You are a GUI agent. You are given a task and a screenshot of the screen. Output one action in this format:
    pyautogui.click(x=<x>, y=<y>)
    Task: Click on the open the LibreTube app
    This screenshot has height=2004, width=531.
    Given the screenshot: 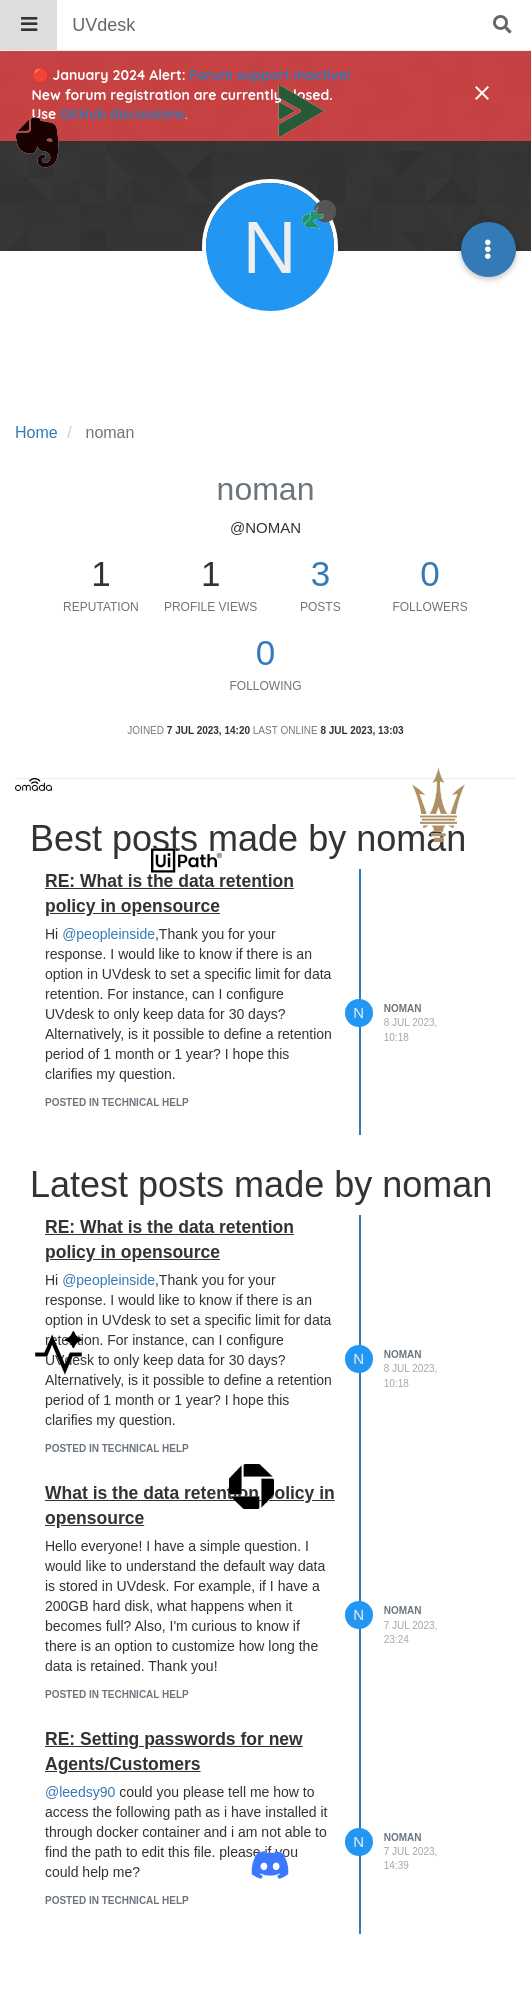 What is the action you would take?
    pyautogui.click(x=301, y=111)
    